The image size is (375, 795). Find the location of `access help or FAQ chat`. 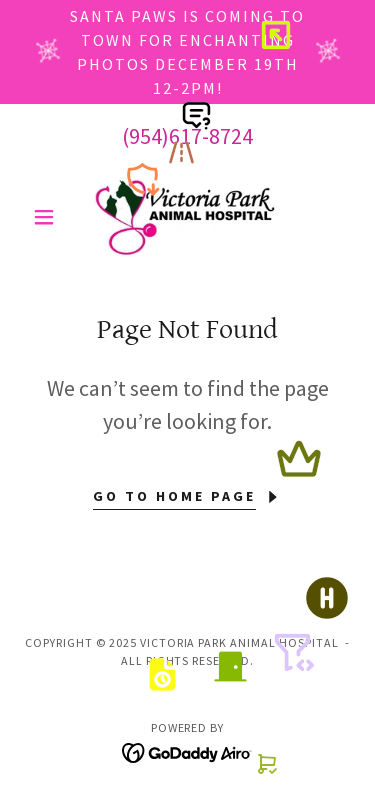

access help or FAQ chat is located at coordinates (196, 114).